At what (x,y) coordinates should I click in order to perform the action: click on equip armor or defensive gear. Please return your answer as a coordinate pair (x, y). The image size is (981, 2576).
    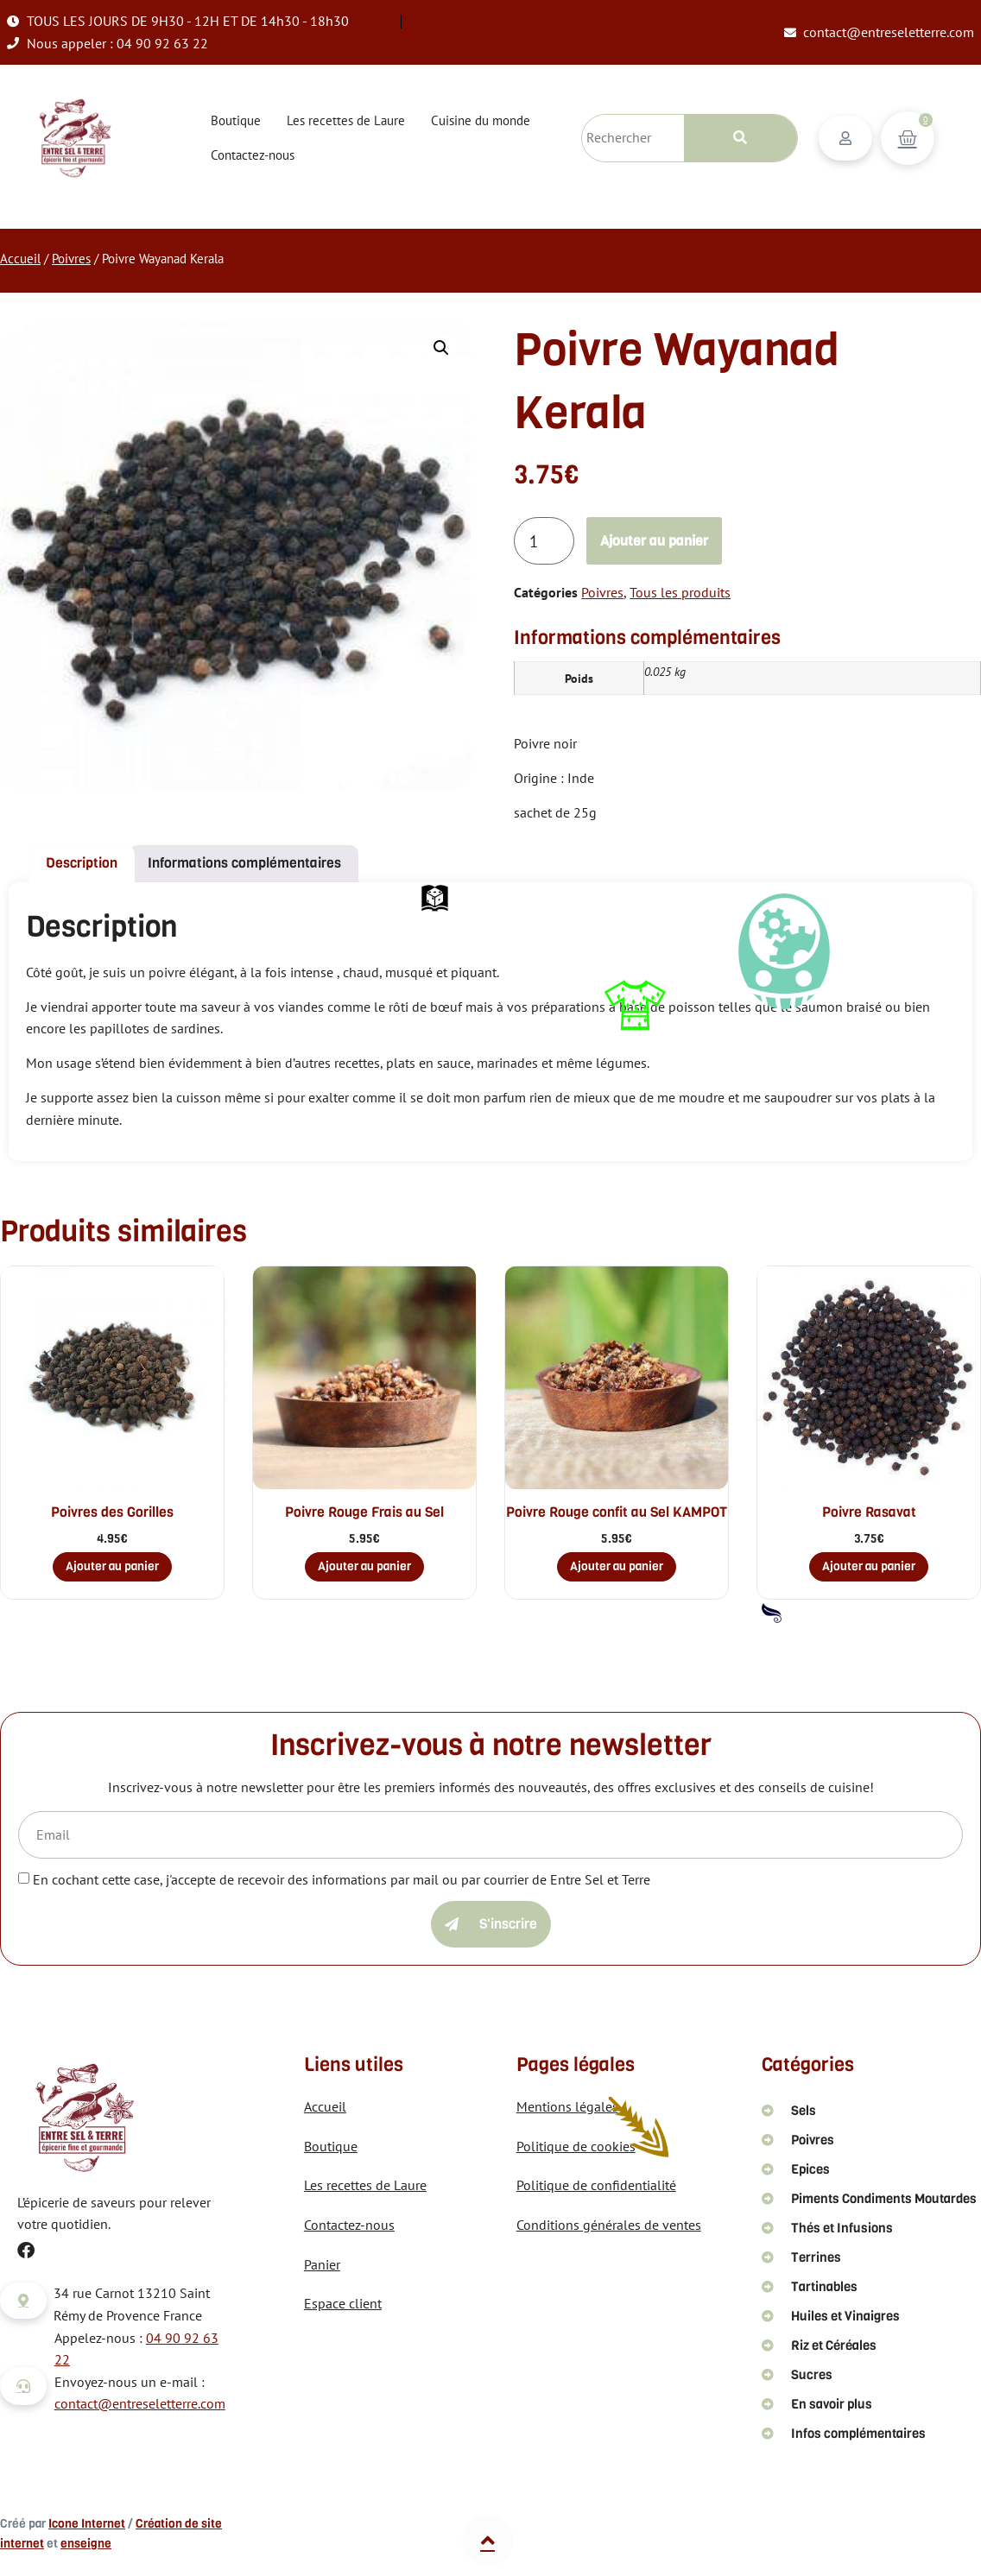
    Looking at the image, I should click on (635, 1005).